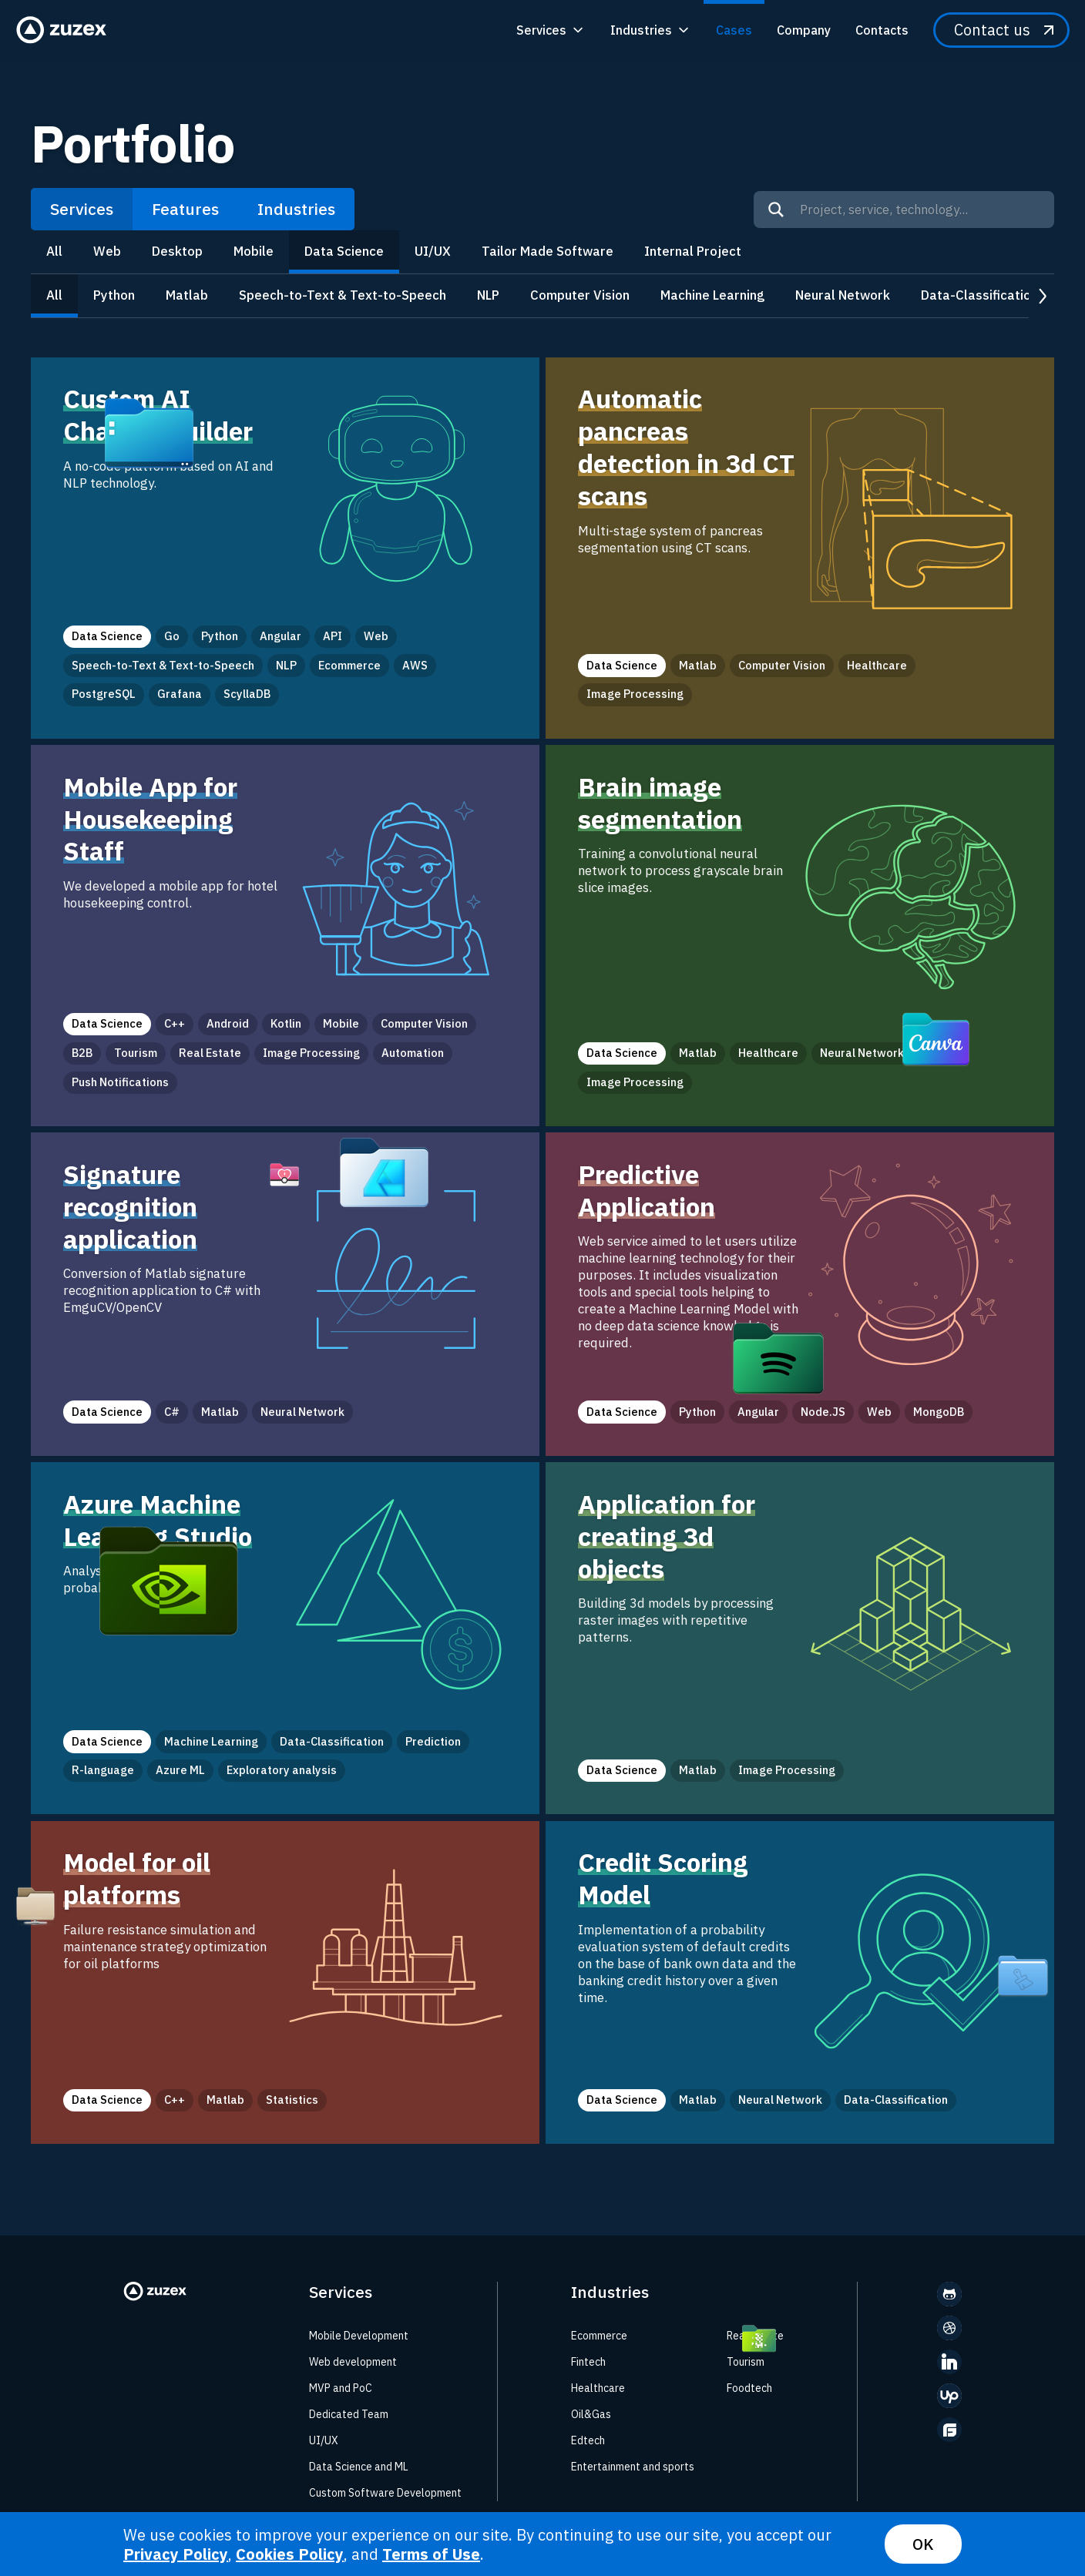 This screenshot has width=1085, height=2576. What do you see at coordinates (168, 1585) in the screenshot?
I see `open nvidia files folder` at bounding box center [168, 1585].